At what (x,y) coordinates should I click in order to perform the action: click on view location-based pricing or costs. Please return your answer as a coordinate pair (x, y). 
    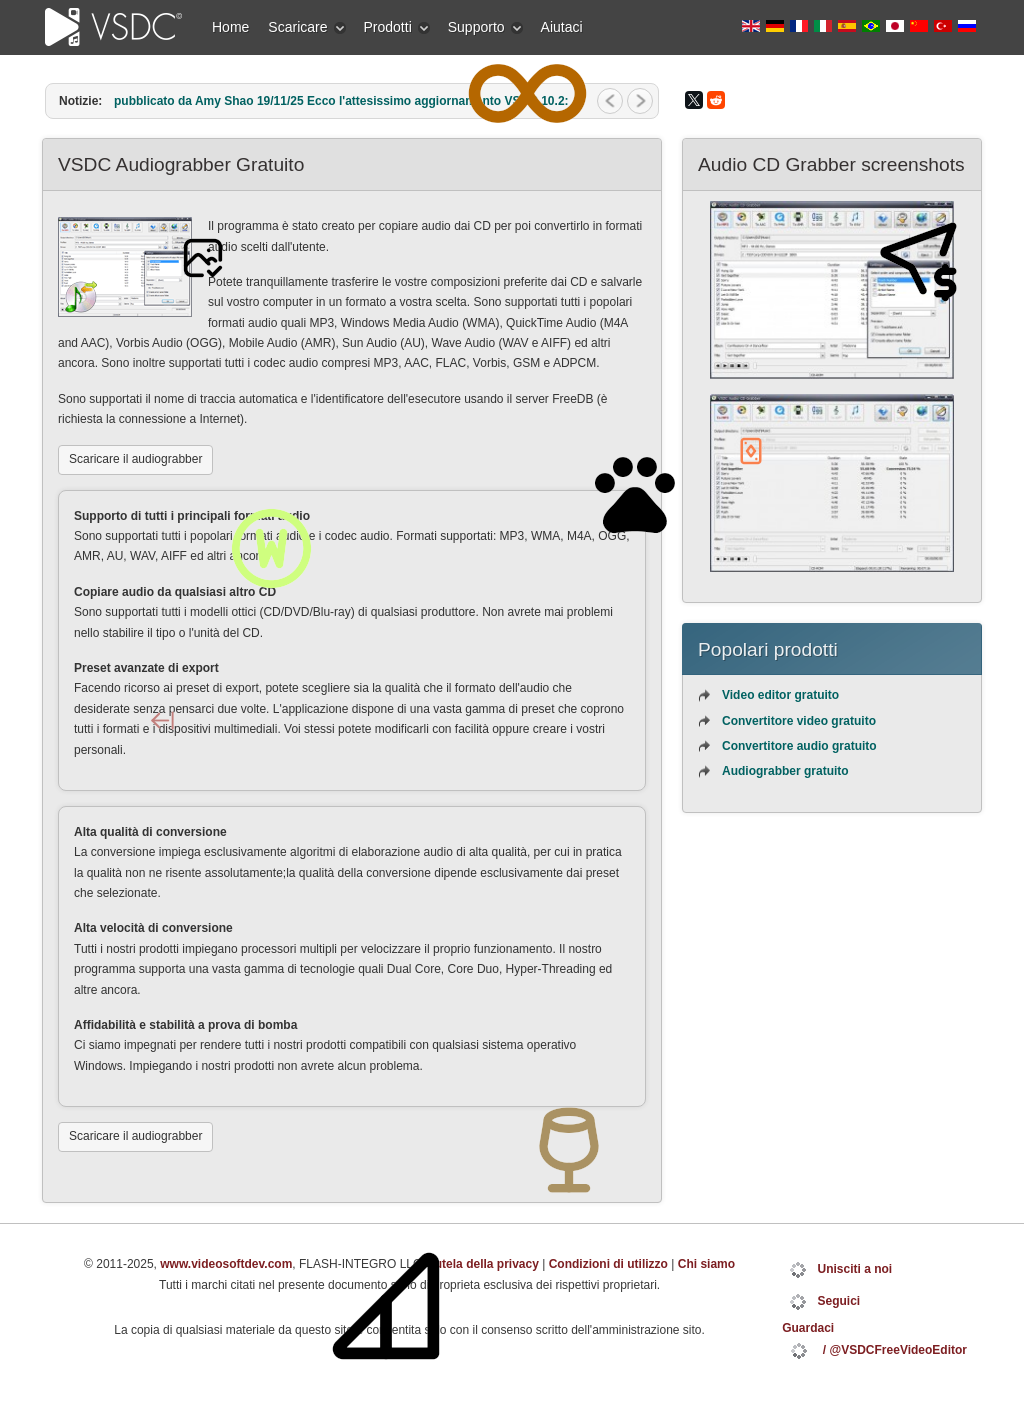
    Looking at the image, I should click on (919, 260).